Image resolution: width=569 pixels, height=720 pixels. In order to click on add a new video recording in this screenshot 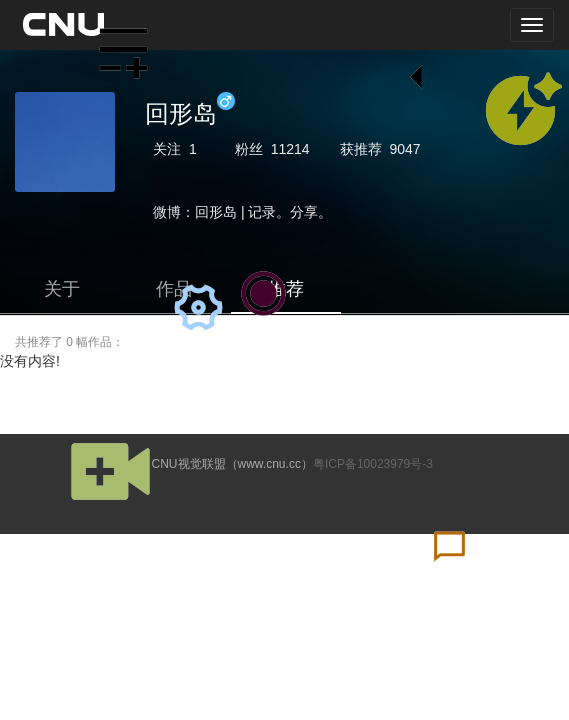, I will do `click(110, 471)`.